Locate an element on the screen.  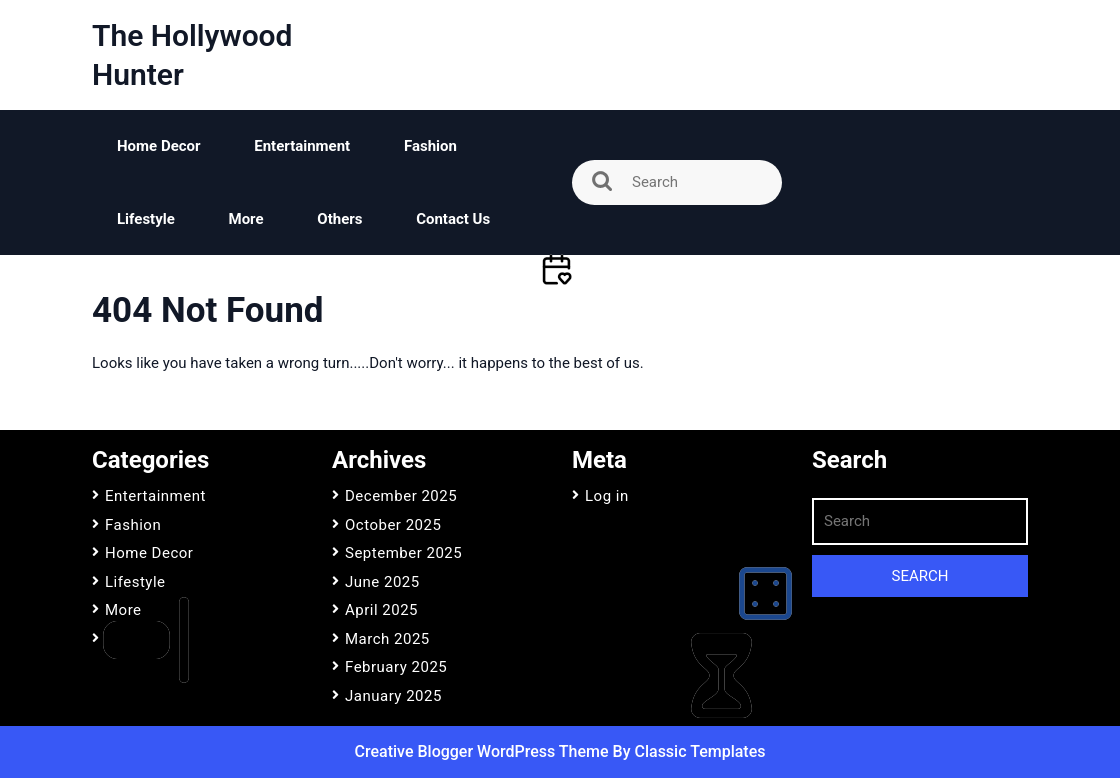
align selected element to the right is located at coordinates (146, 640).